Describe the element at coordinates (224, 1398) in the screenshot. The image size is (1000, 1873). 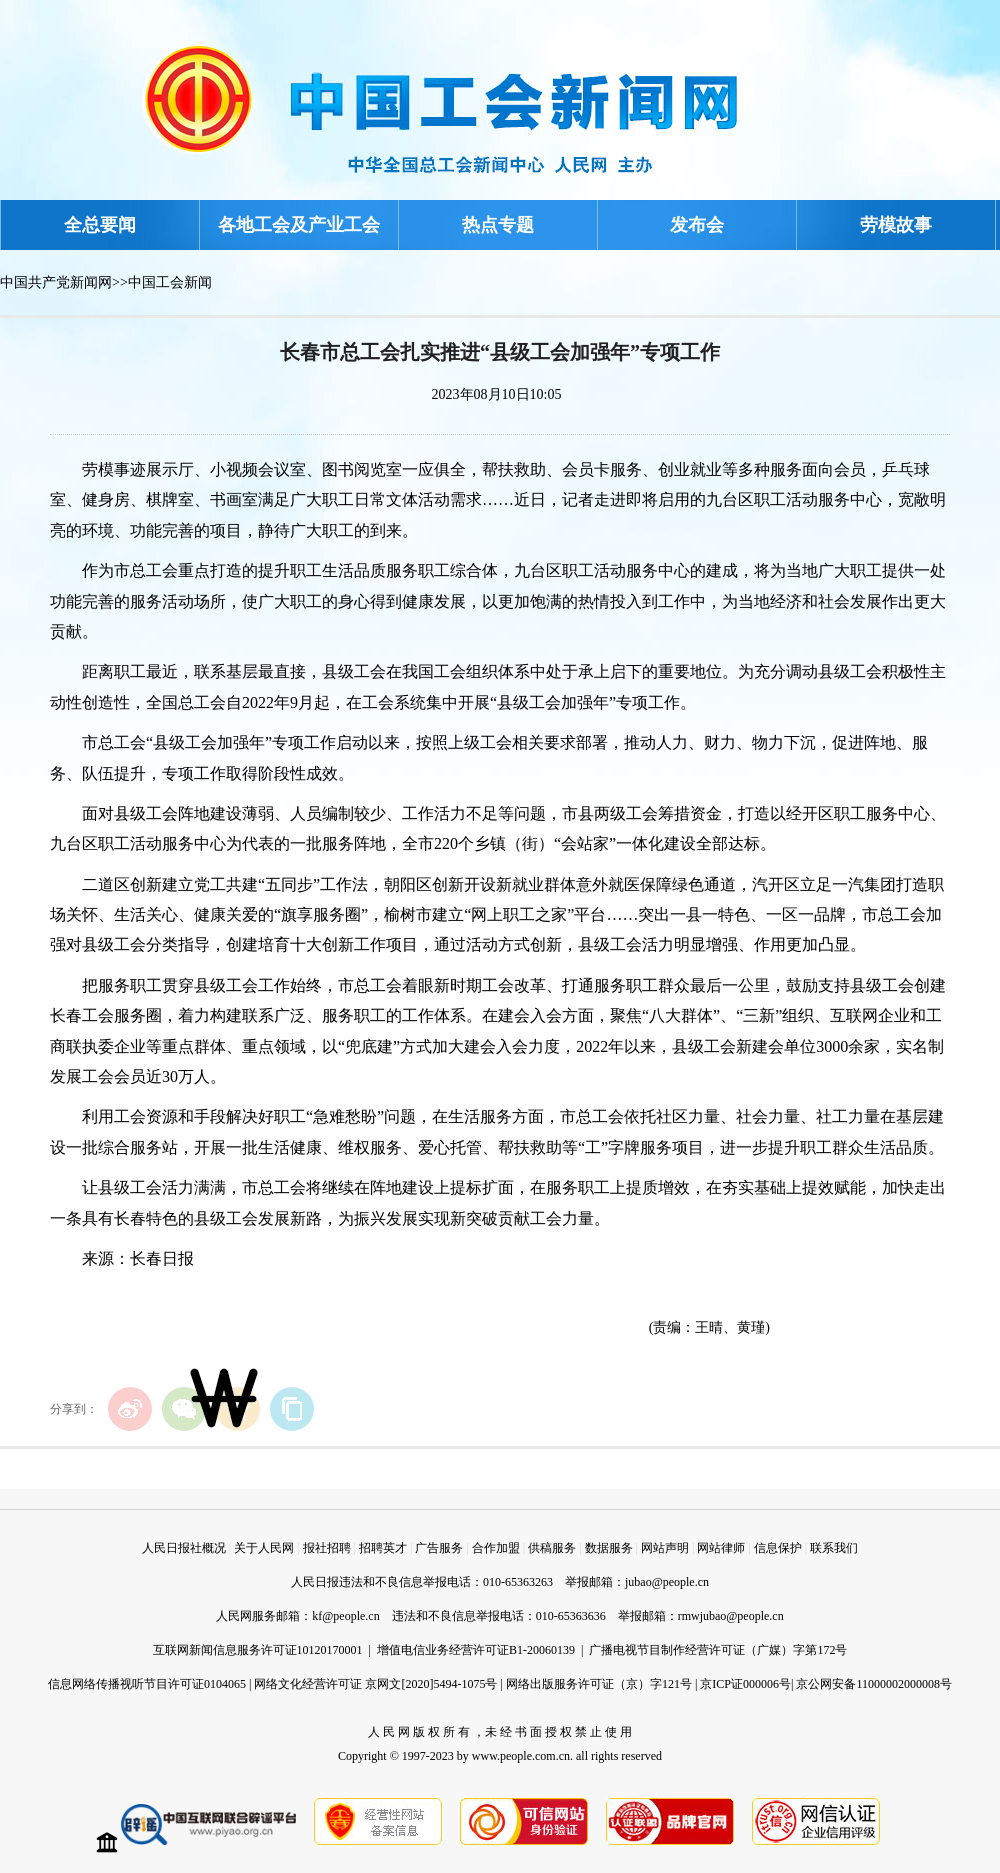
I see `indicates south korean won currency` at that location.